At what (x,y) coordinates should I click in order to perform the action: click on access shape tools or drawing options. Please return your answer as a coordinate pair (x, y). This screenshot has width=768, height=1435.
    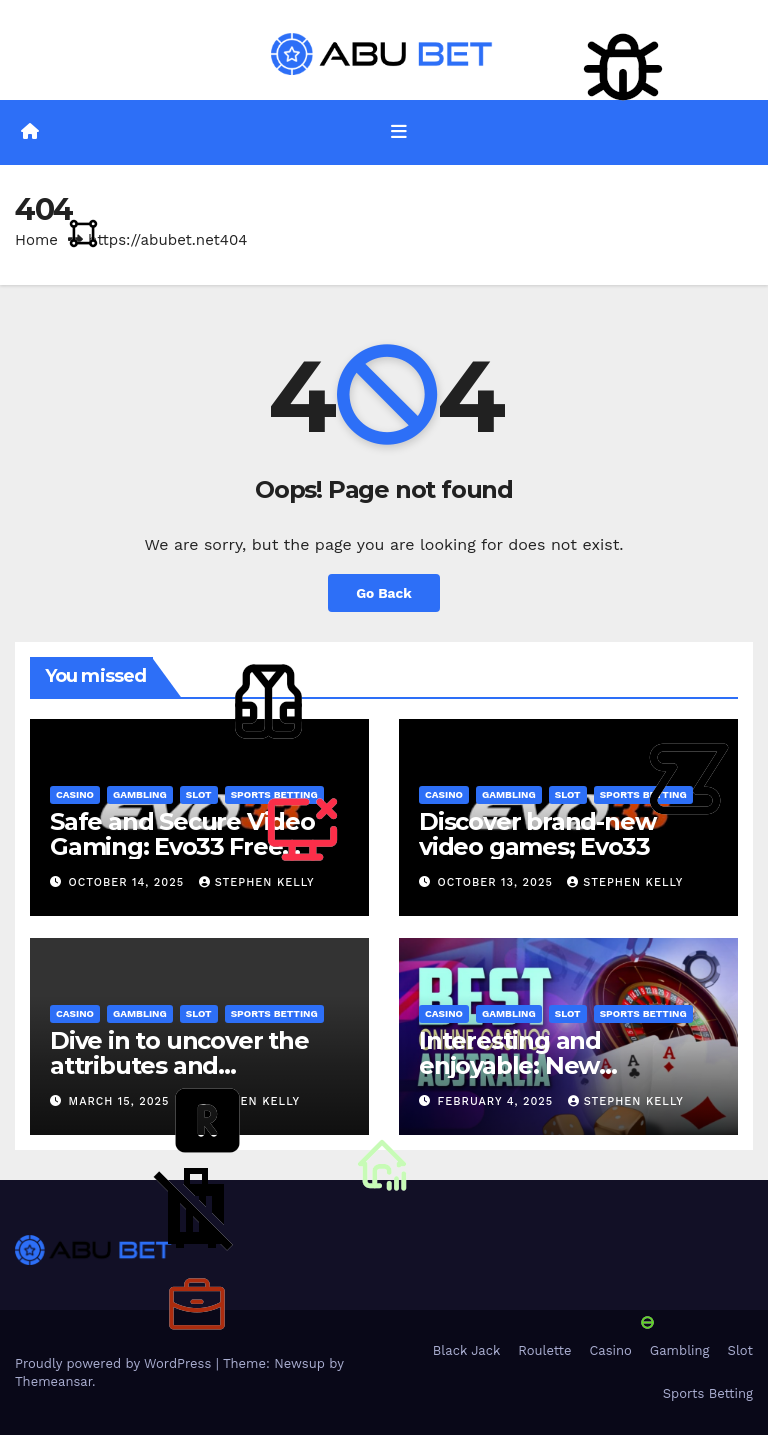
    Looking at the image, I should click on (83, 233).